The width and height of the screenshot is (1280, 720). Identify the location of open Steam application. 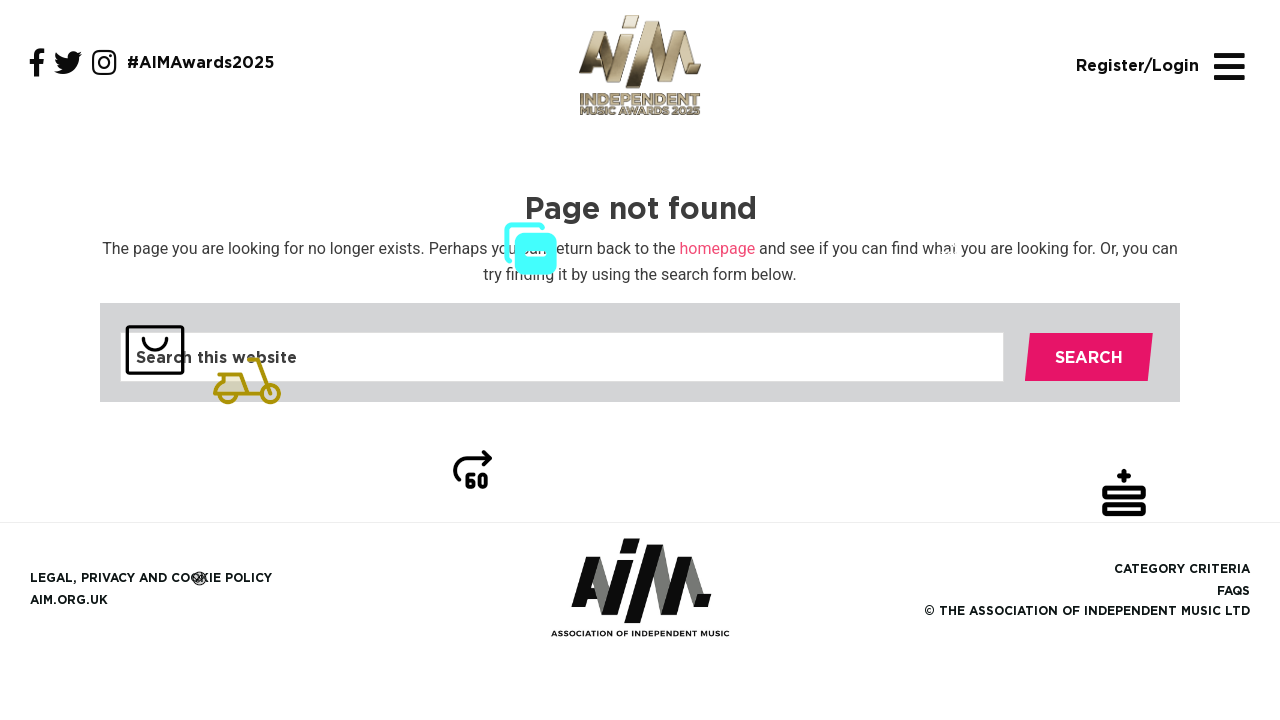
(199, 578).